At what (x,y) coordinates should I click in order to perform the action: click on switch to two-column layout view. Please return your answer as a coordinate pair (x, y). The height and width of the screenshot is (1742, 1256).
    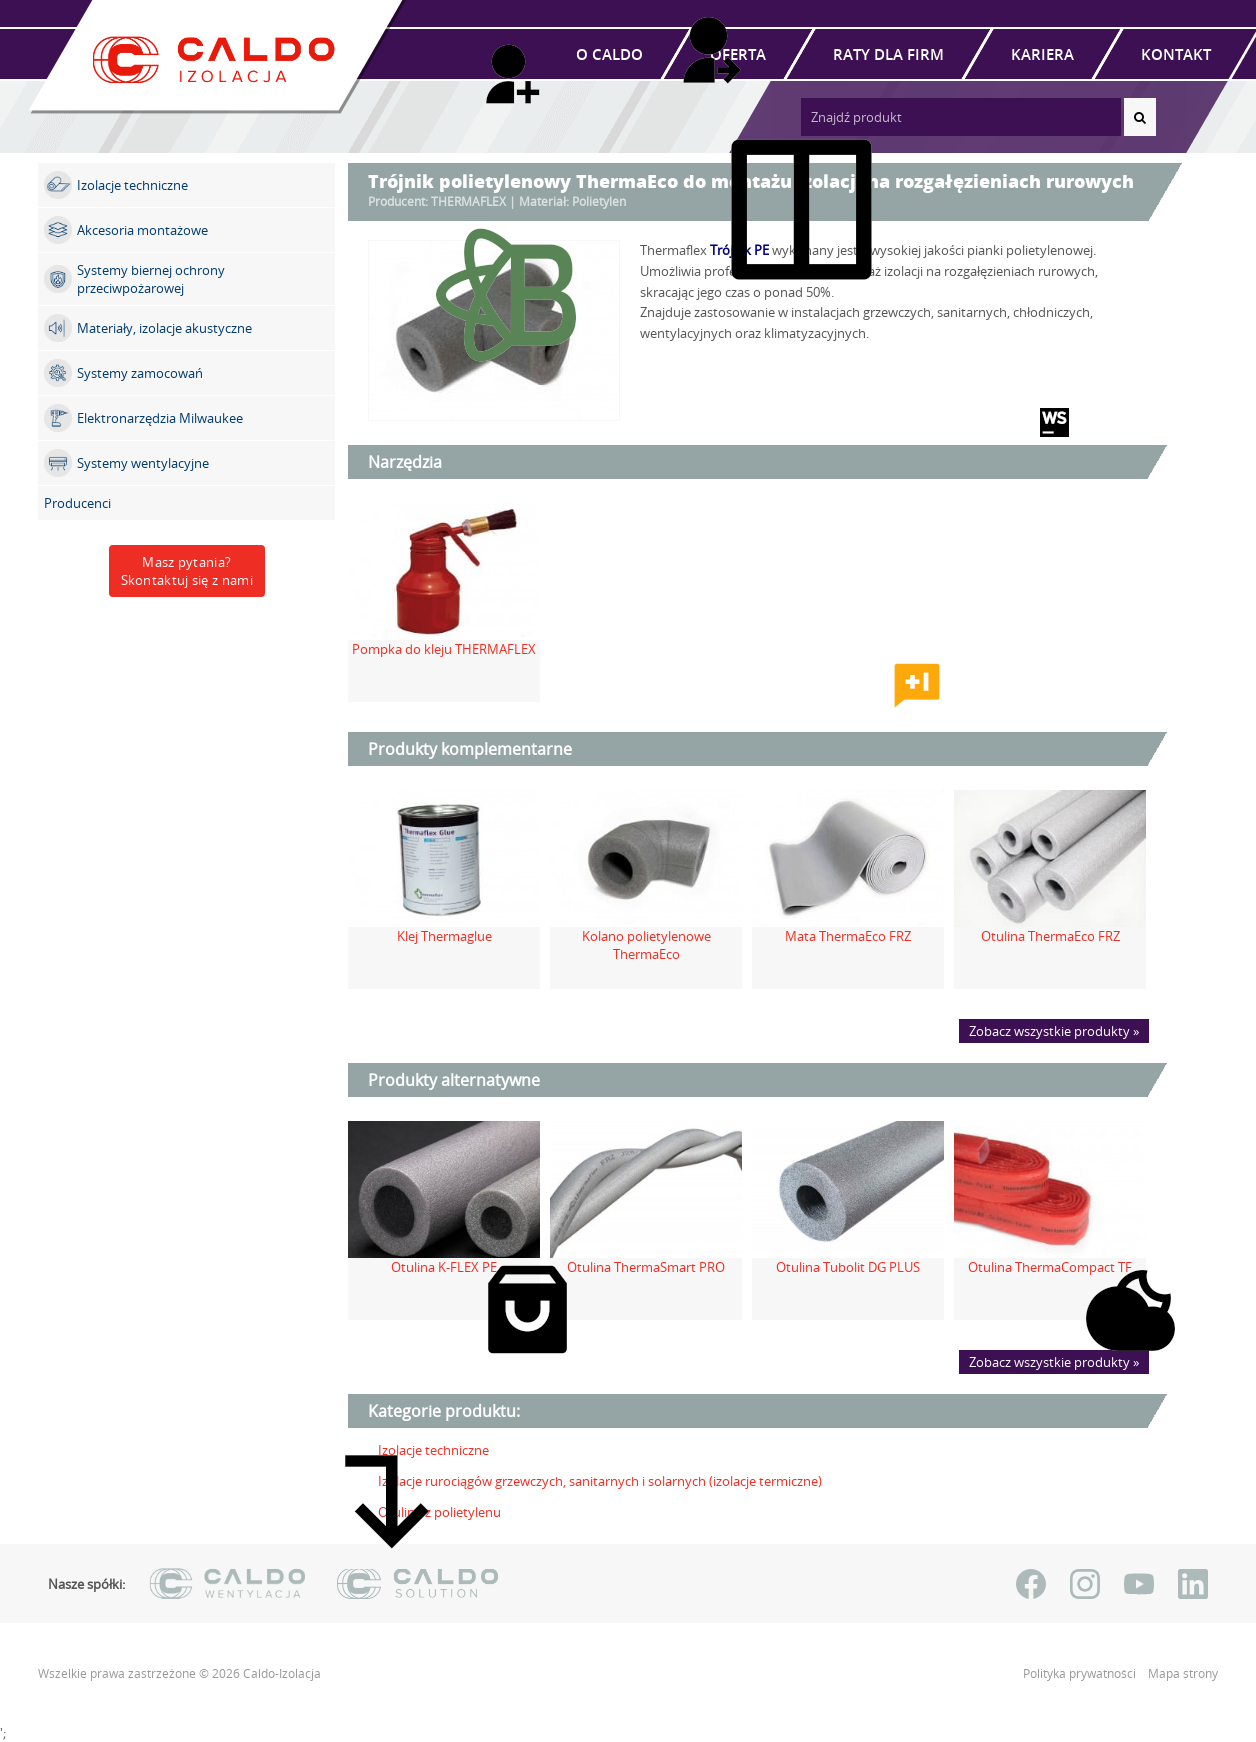
    Looking at the image, I should click on (801, 209).